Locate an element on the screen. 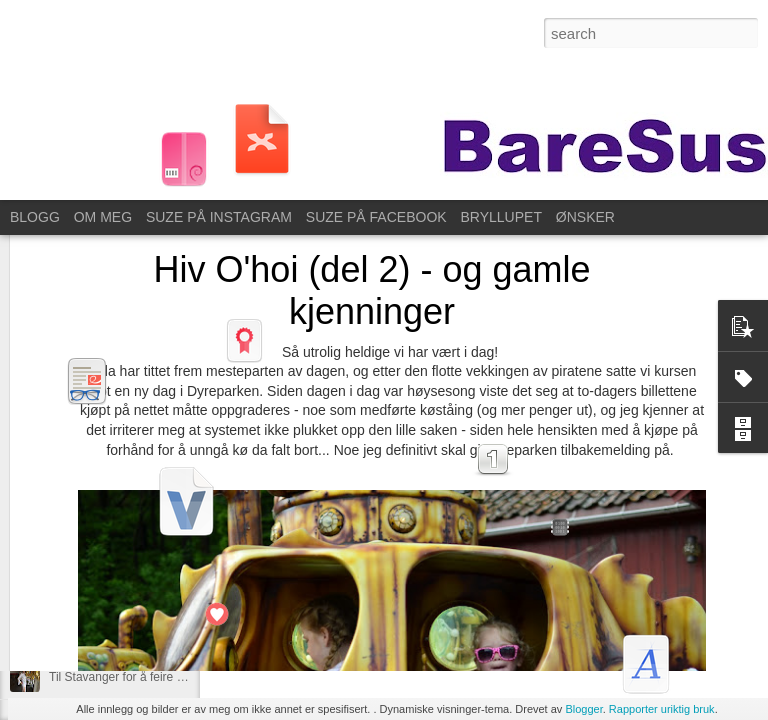  firmware file or binary data is located at coordinates (560, 527).